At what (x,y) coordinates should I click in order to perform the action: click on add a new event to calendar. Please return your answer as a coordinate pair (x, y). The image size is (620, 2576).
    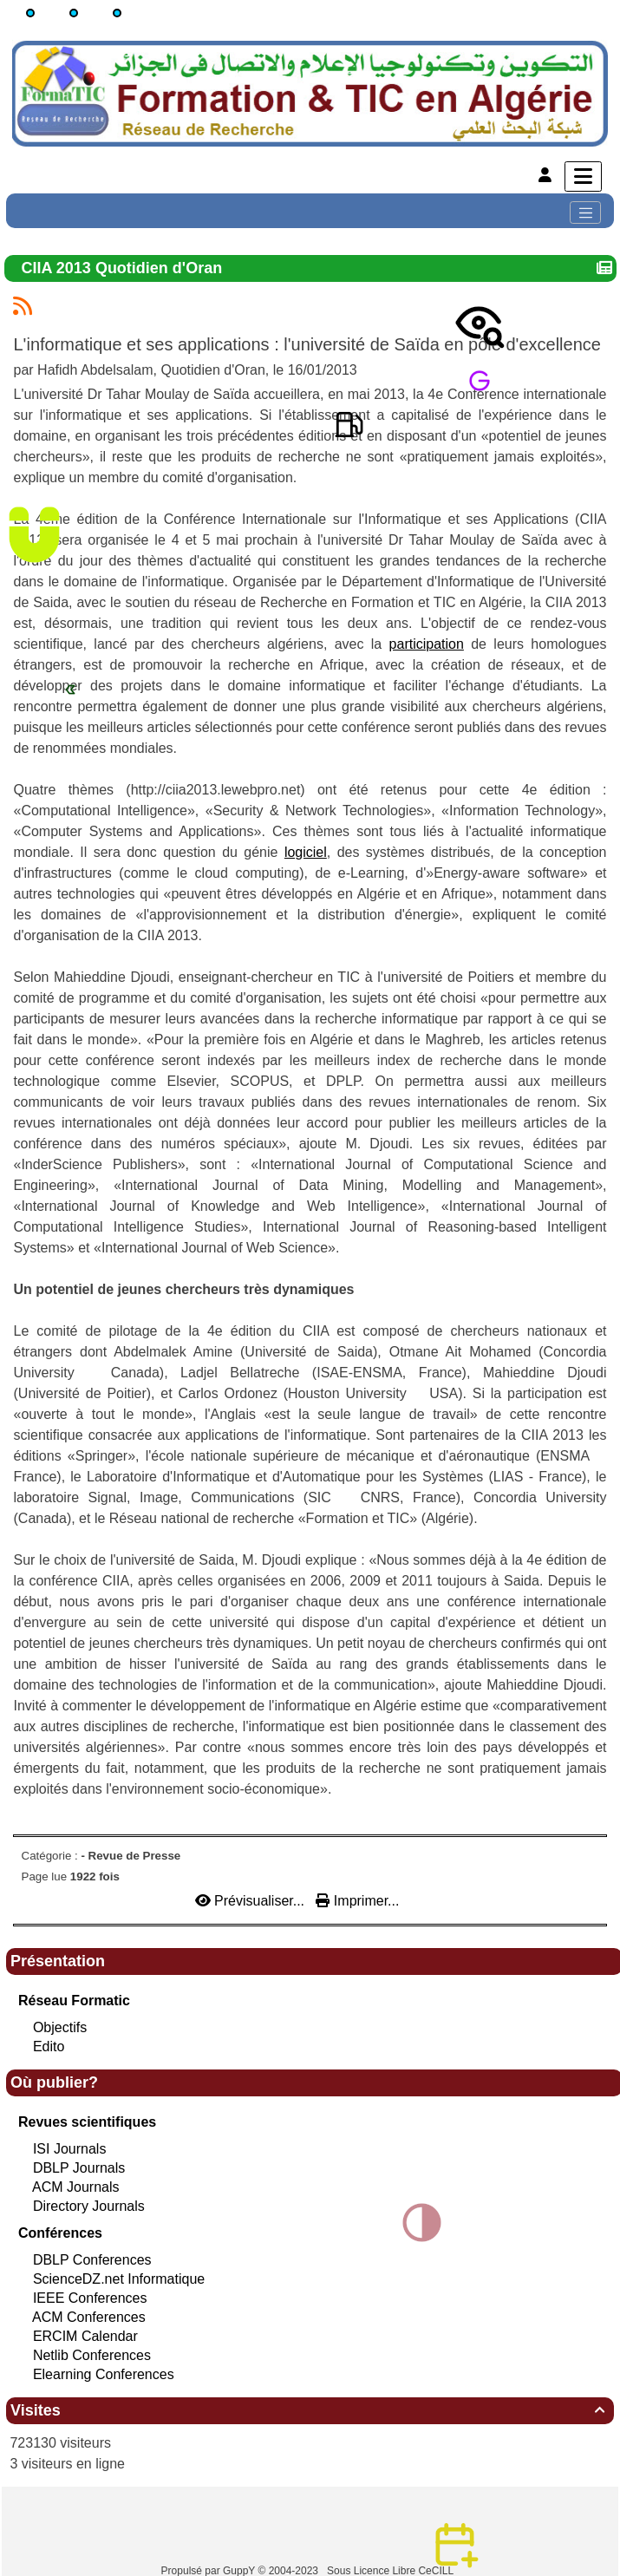
    Looking at the image, I should click on (454, 2544).